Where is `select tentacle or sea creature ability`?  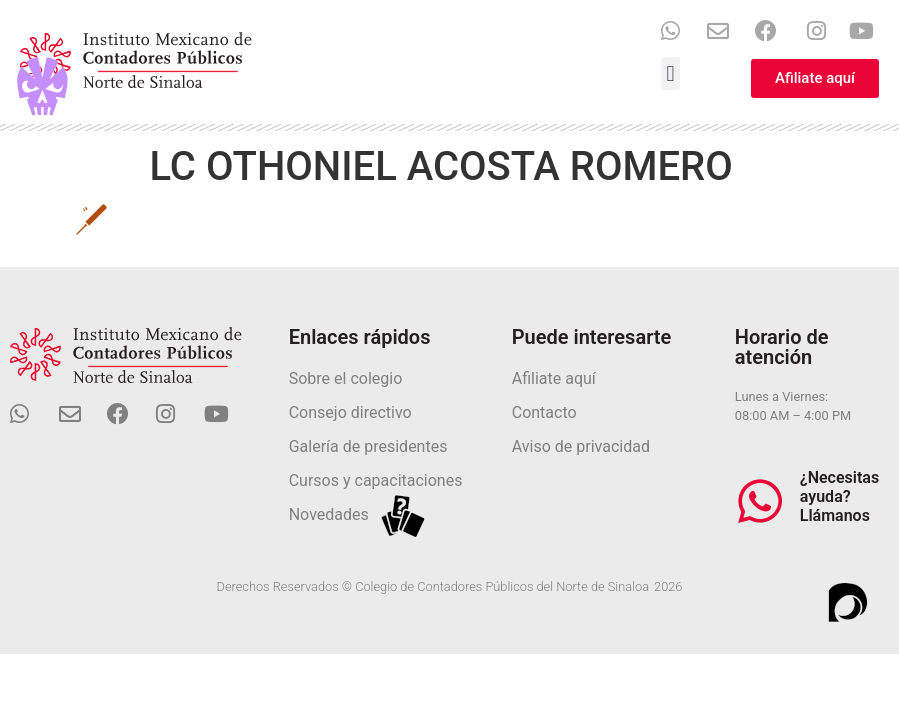 select tentacle or sea creature ability is located at coordinates (848, 602).